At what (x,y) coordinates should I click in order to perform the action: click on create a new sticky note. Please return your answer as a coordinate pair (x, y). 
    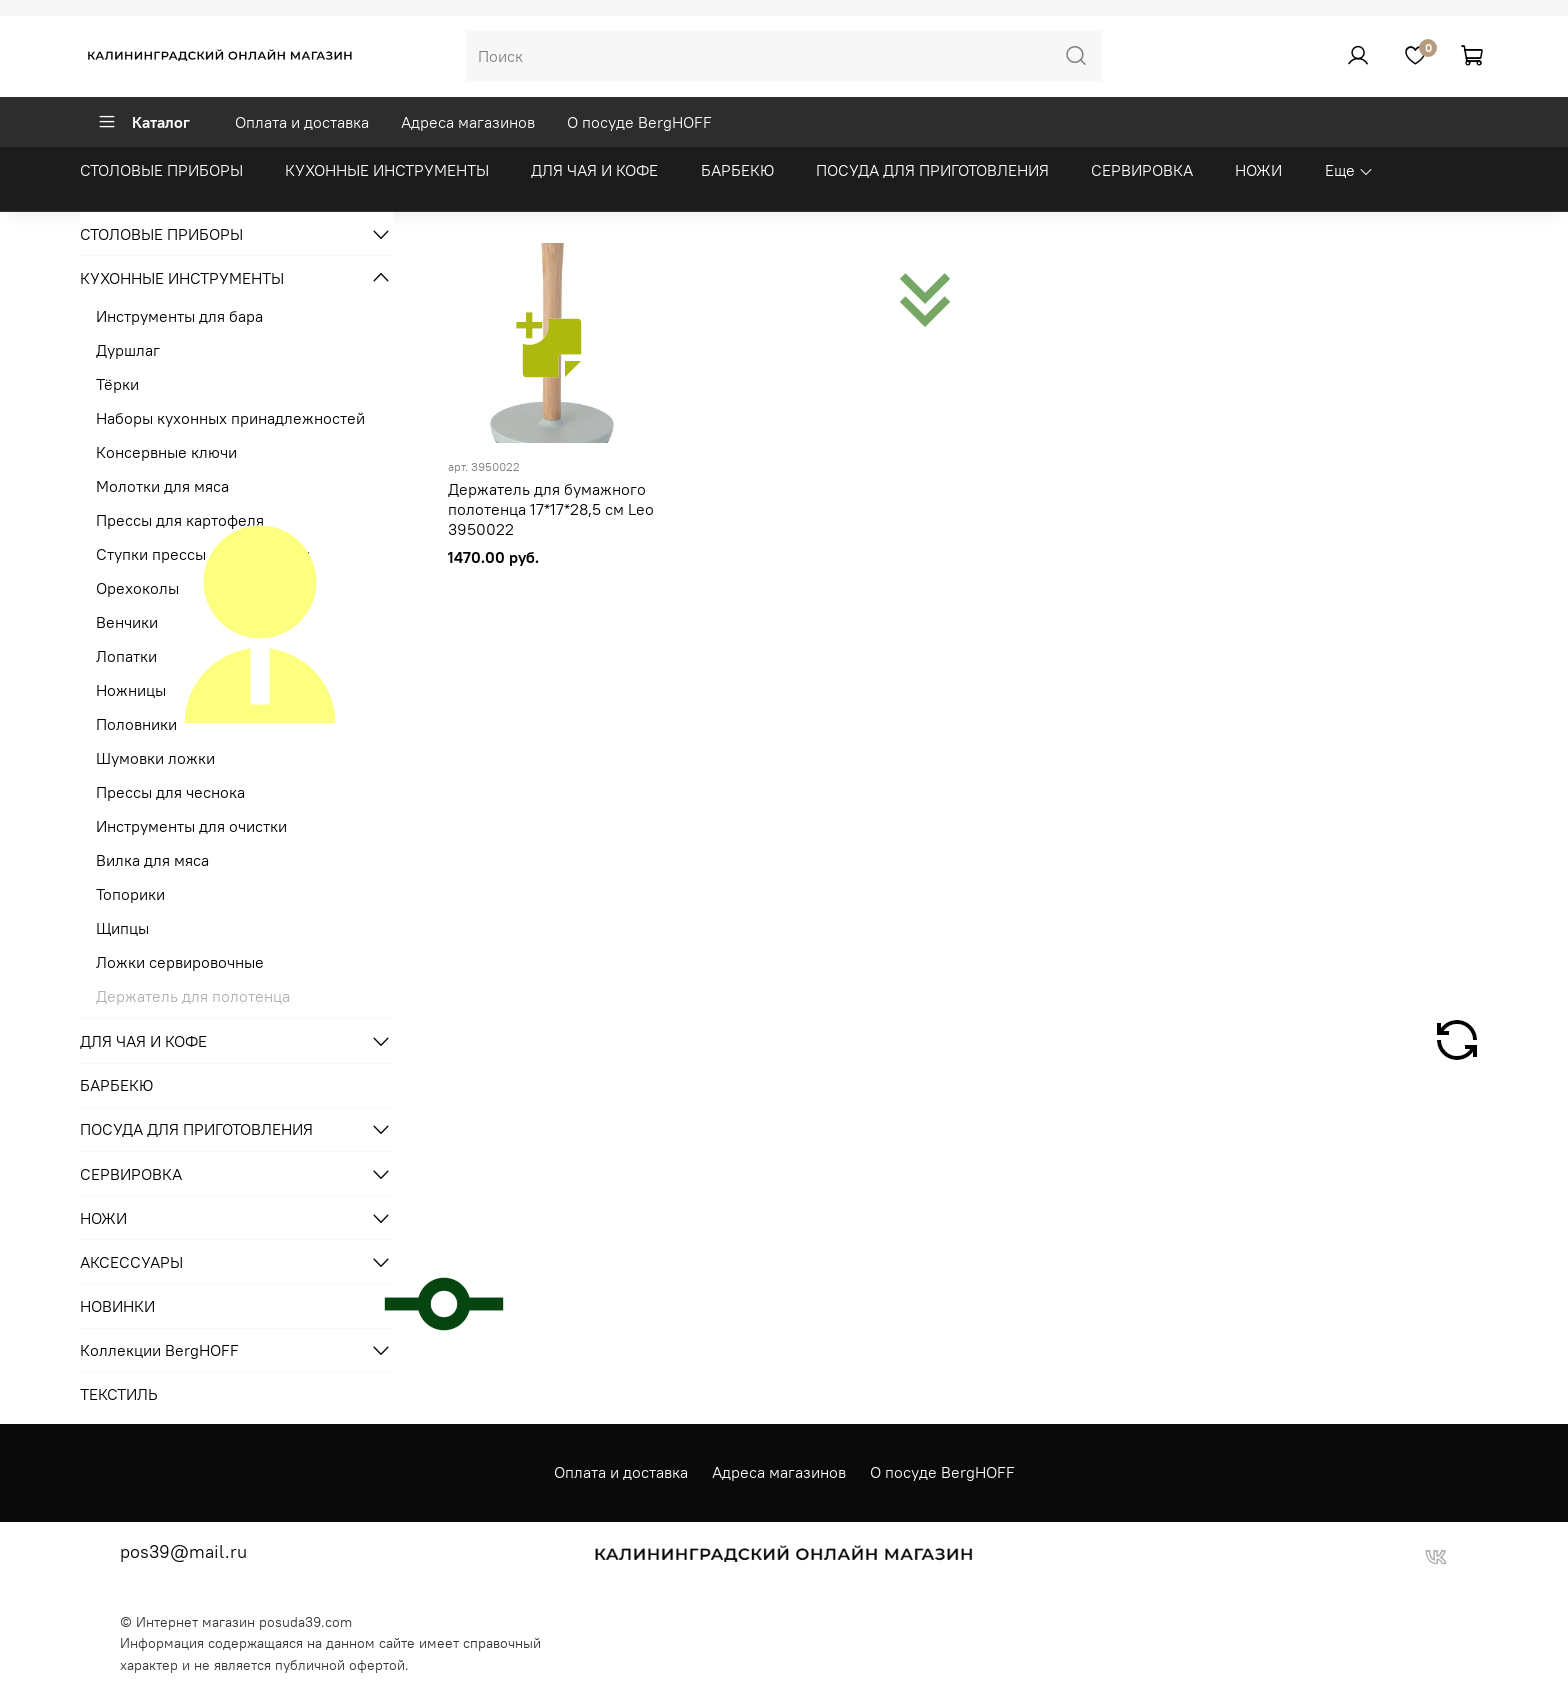
    Looking at the image, I should click on (552, 348).